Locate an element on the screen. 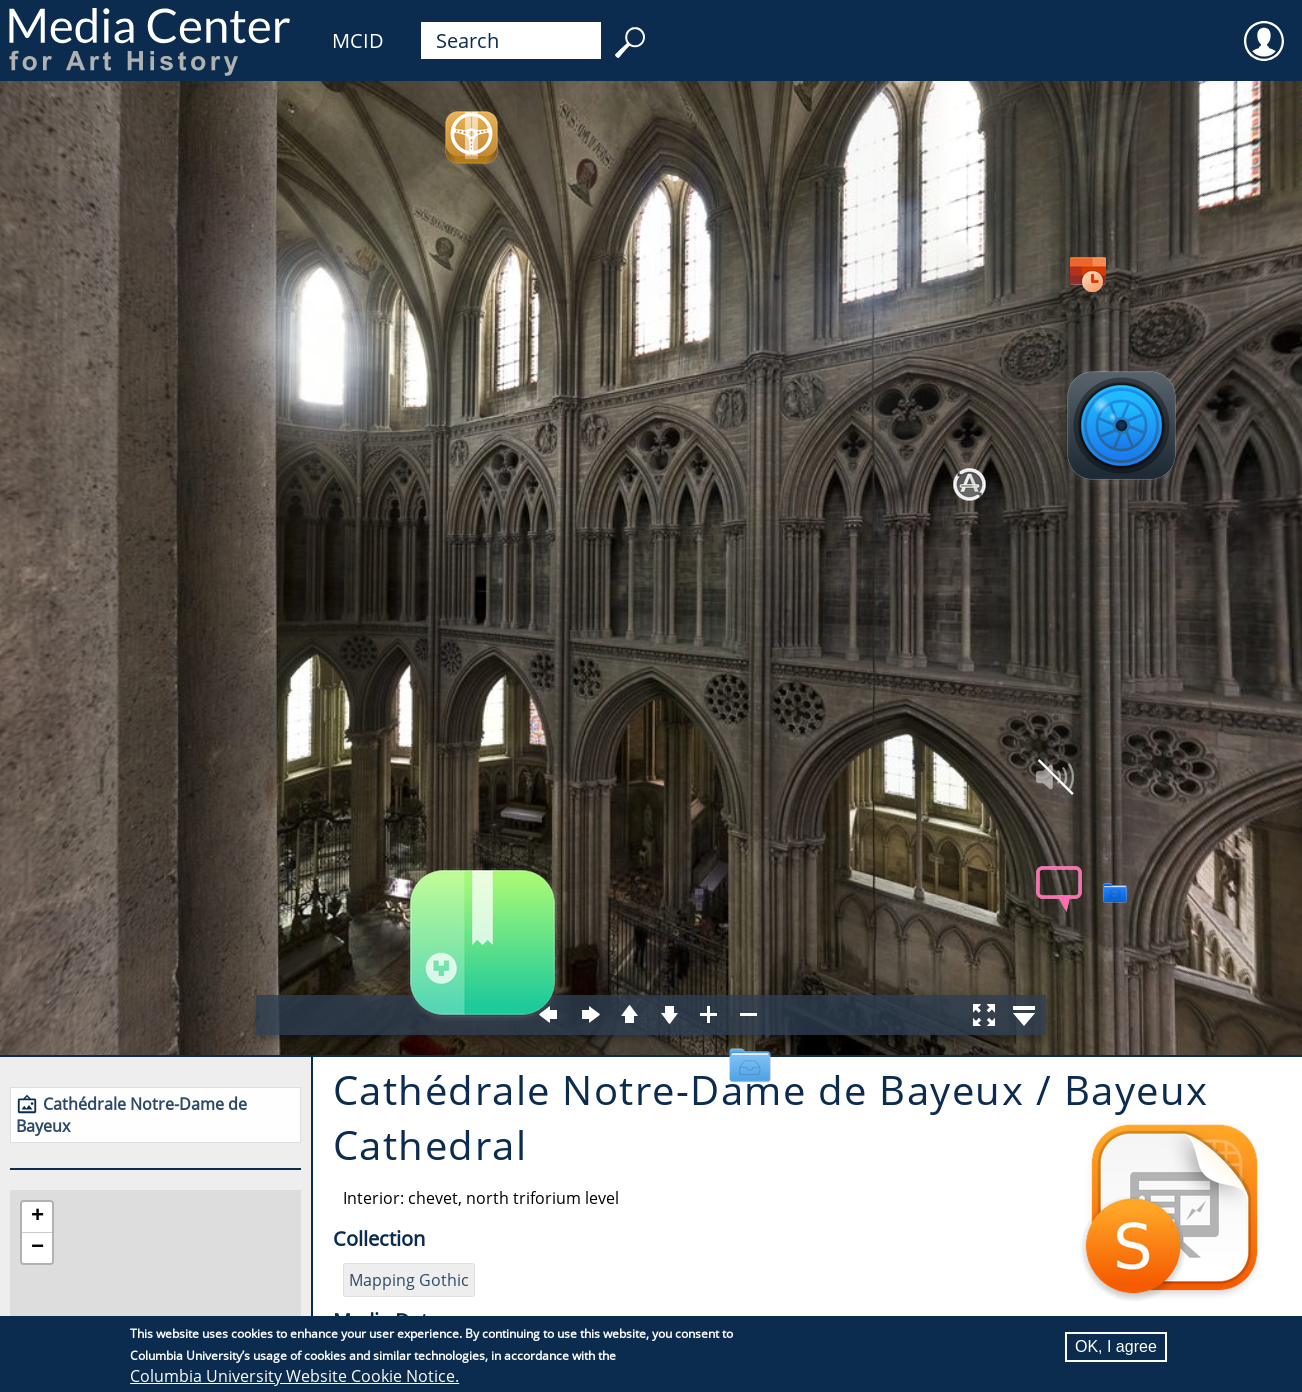 This screenshot has height=1392, width=1302. open your videos folder is located at coordinates (1115, 893).